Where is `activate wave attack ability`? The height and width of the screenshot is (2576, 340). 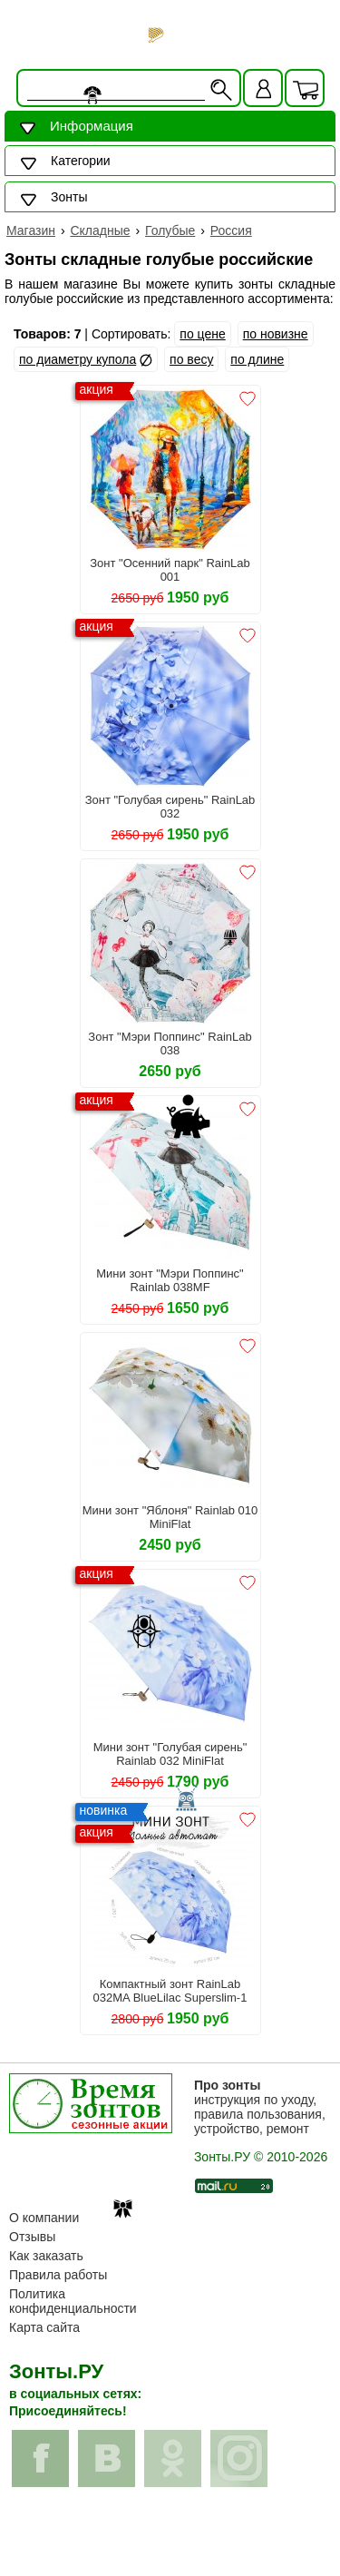
activate wave attack ability is located at coordinates (156, 35).